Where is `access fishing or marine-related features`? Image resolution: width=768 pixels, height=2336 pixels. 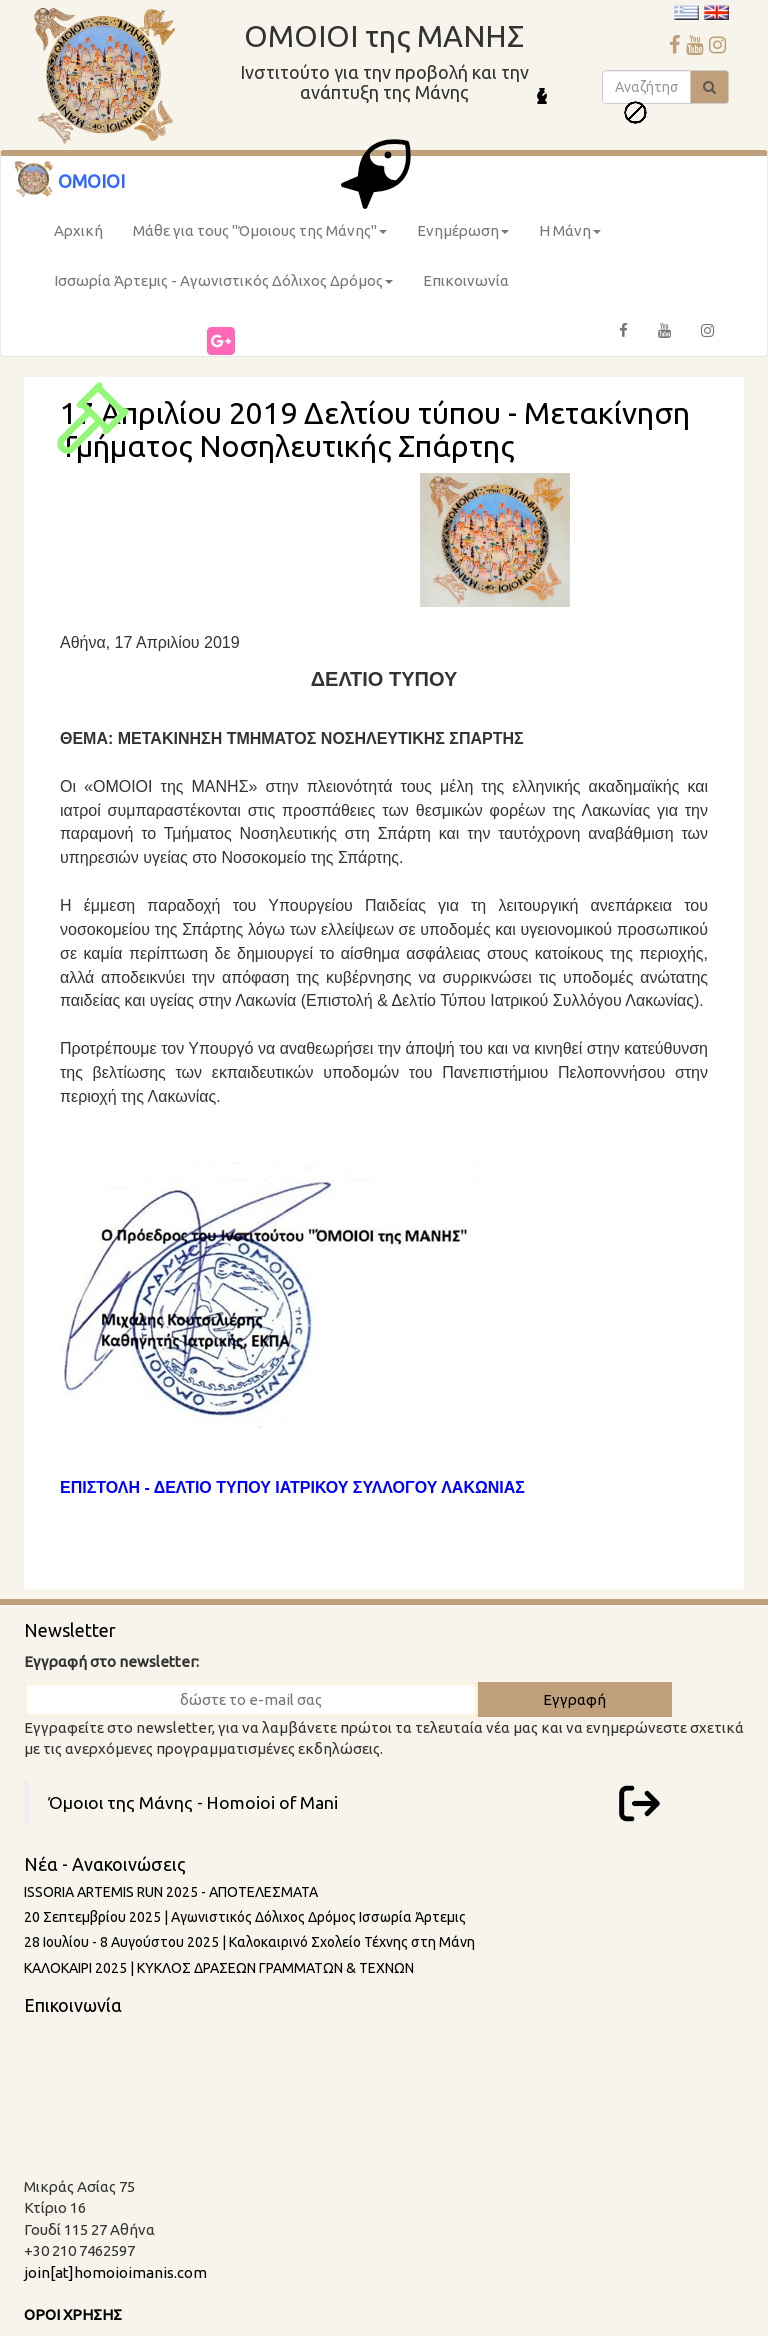
access fishing or marine-related features is located at coordinates (379, 170).